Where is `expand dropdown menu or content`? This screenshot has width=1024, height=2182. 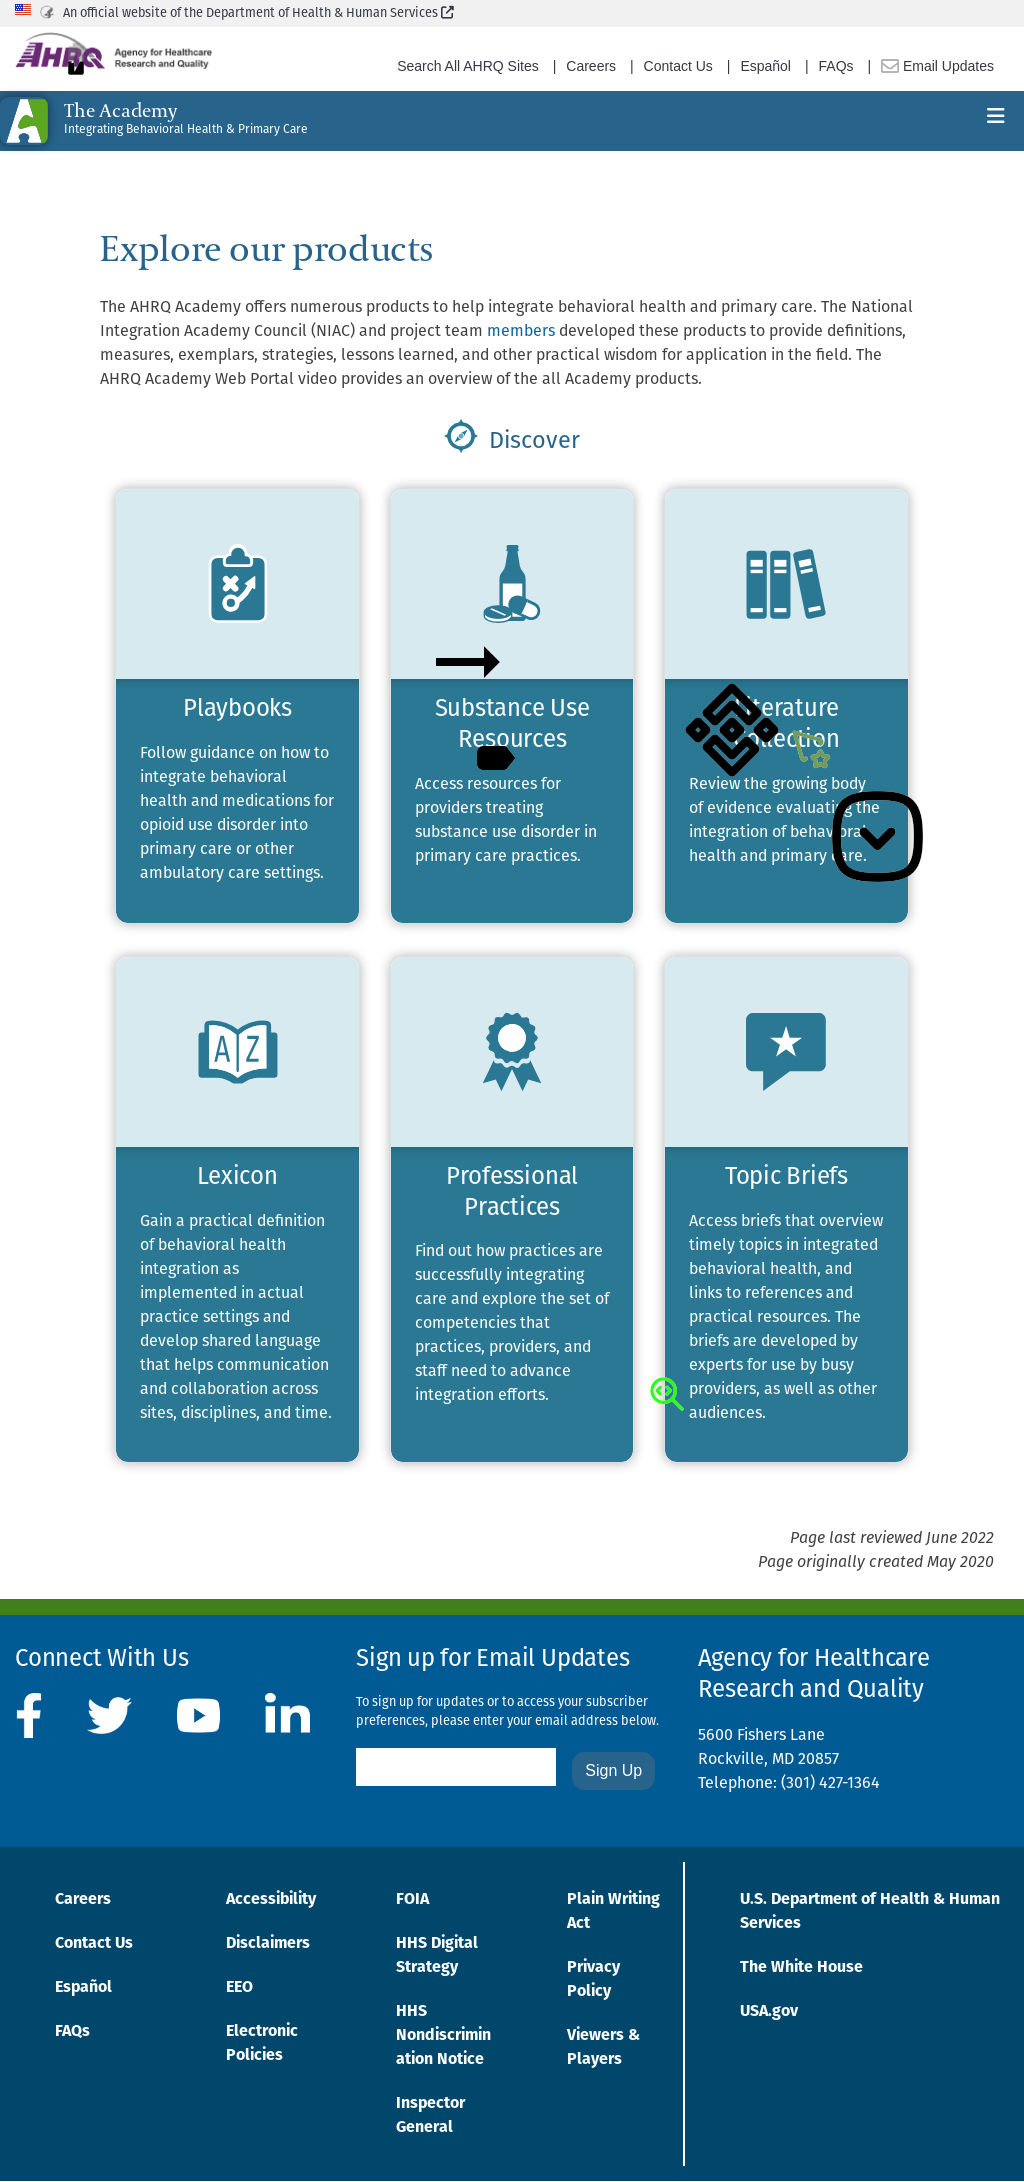
expand dropdown menu or content is located at coordinates (877, 836).